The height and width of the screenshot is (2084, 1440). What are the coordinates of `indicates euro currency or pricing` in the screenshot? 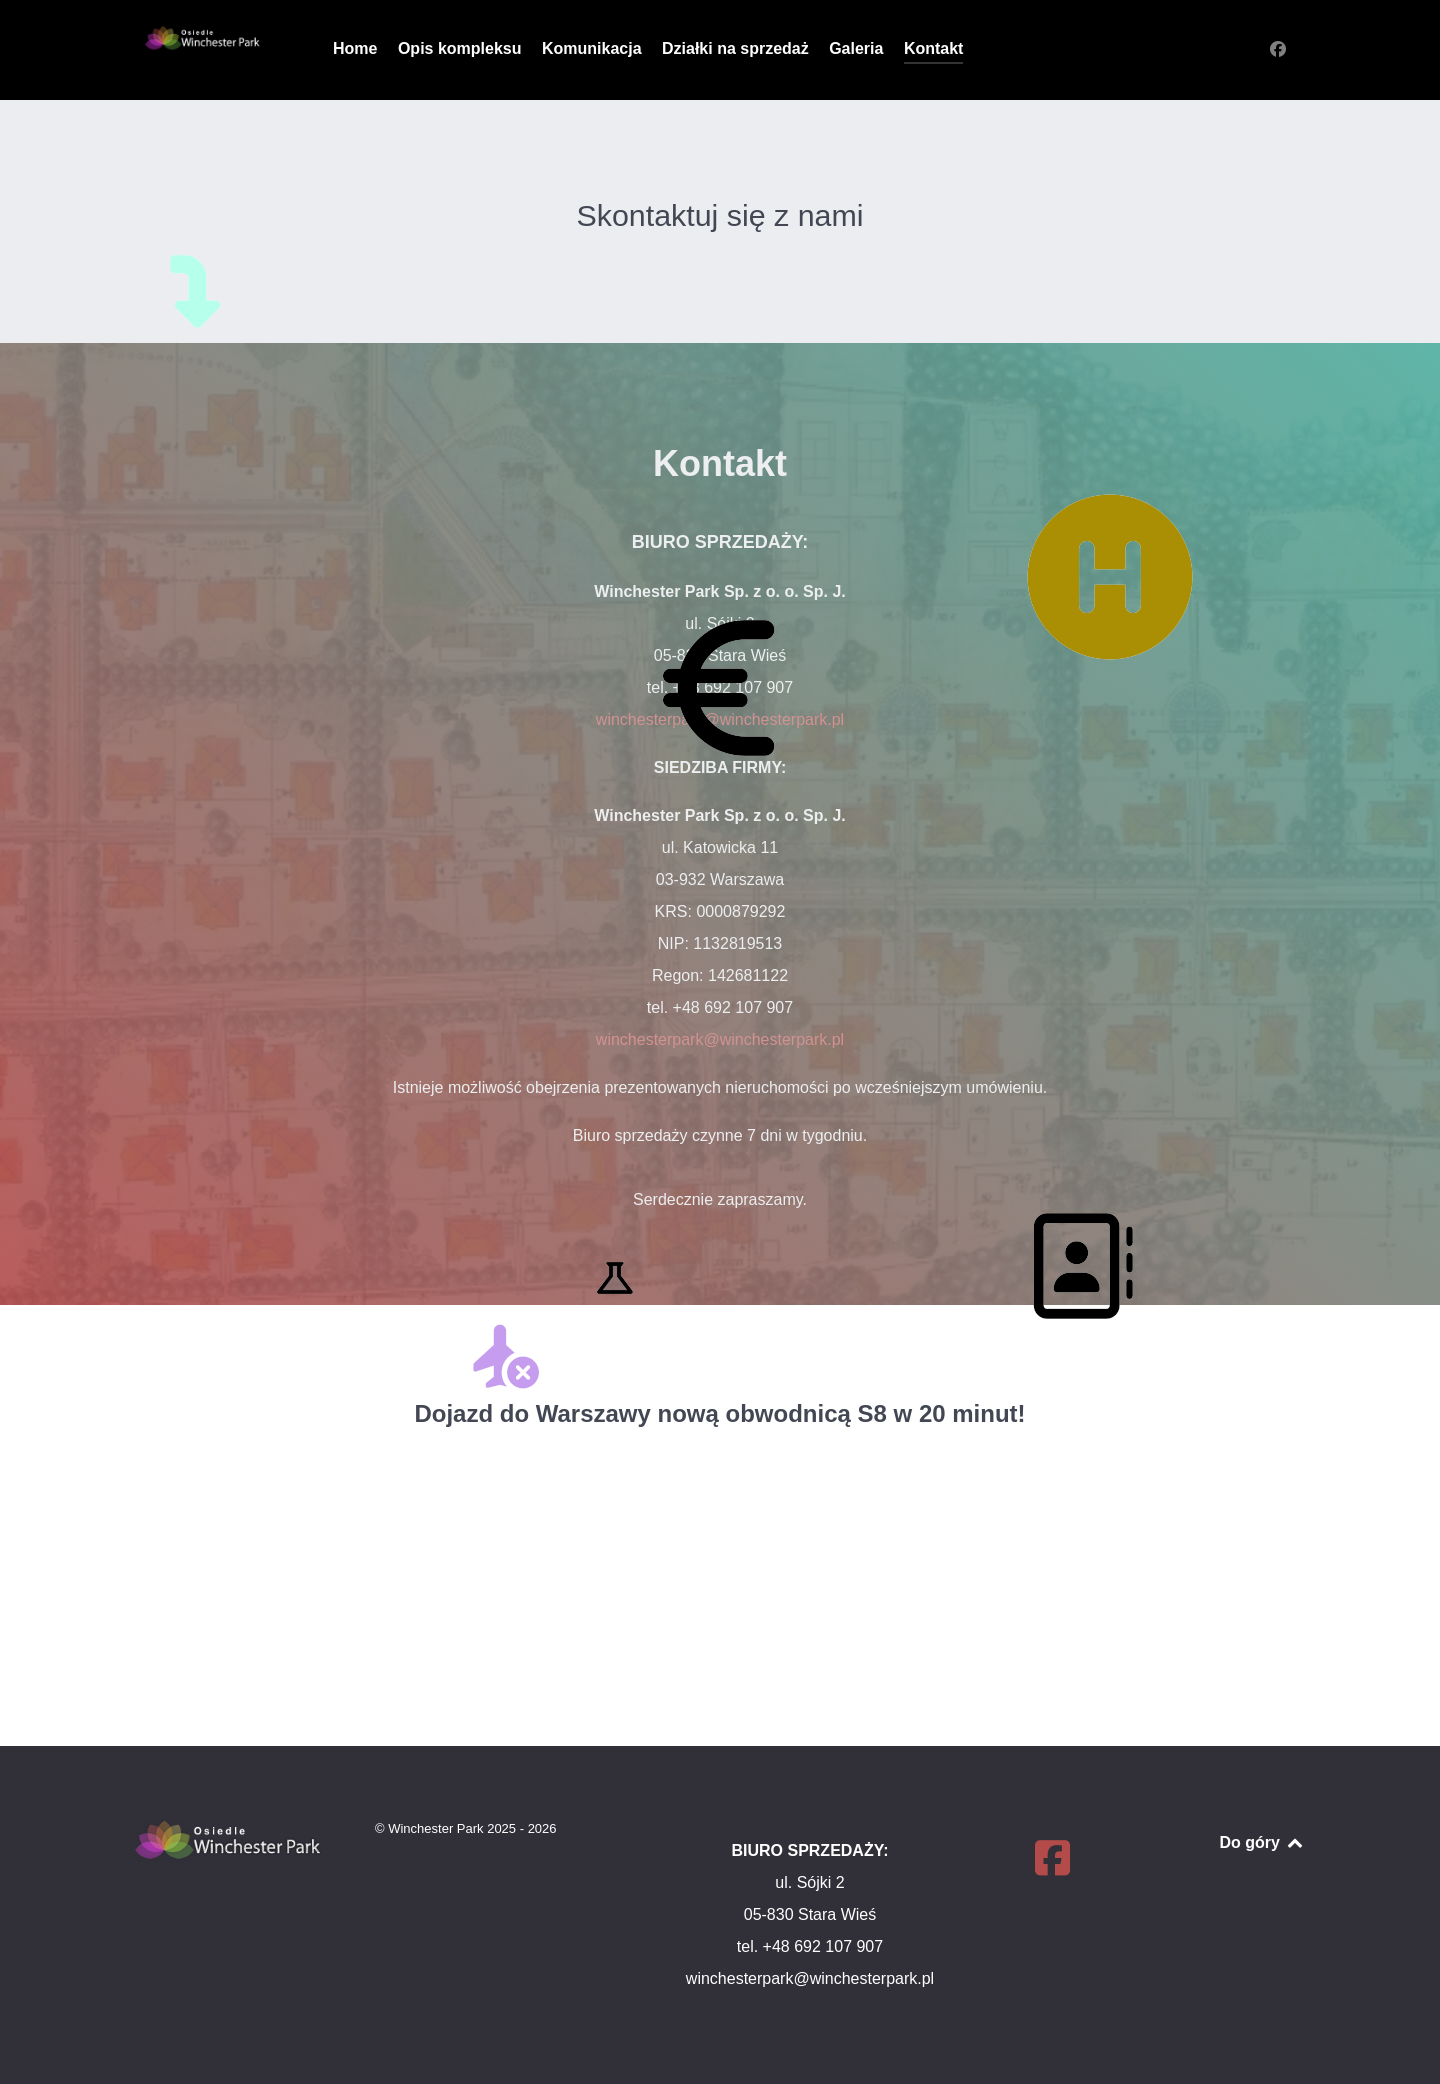 It's located at (726, 688).